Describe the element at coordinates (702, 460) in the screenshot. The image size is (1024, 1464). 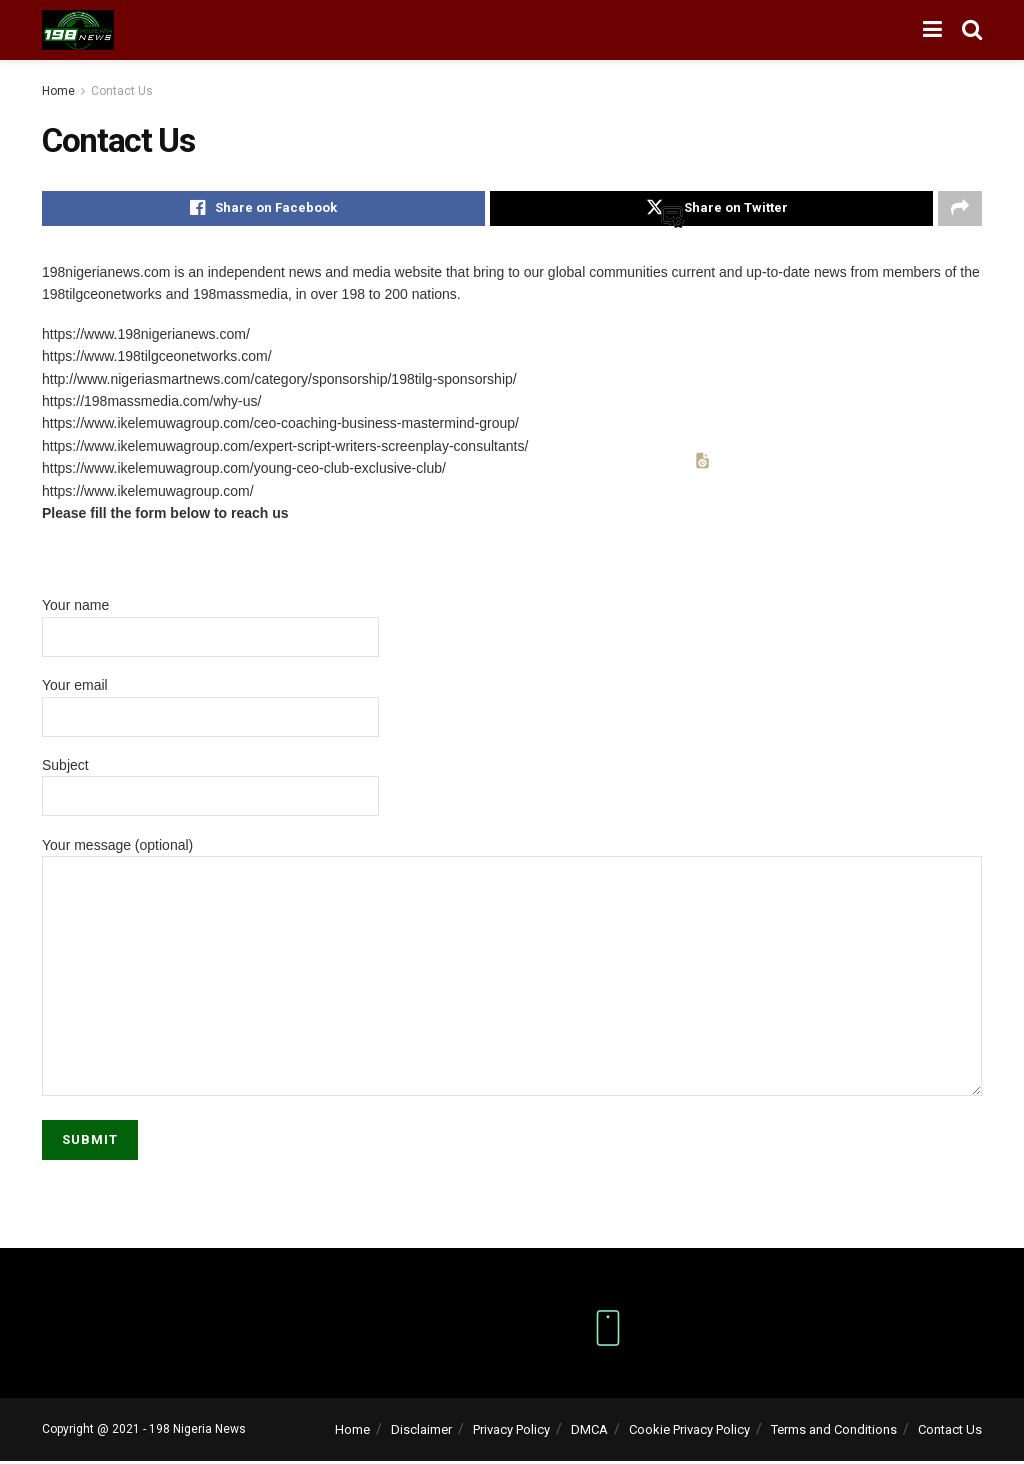
I see `view file history or recent activity` at that location.